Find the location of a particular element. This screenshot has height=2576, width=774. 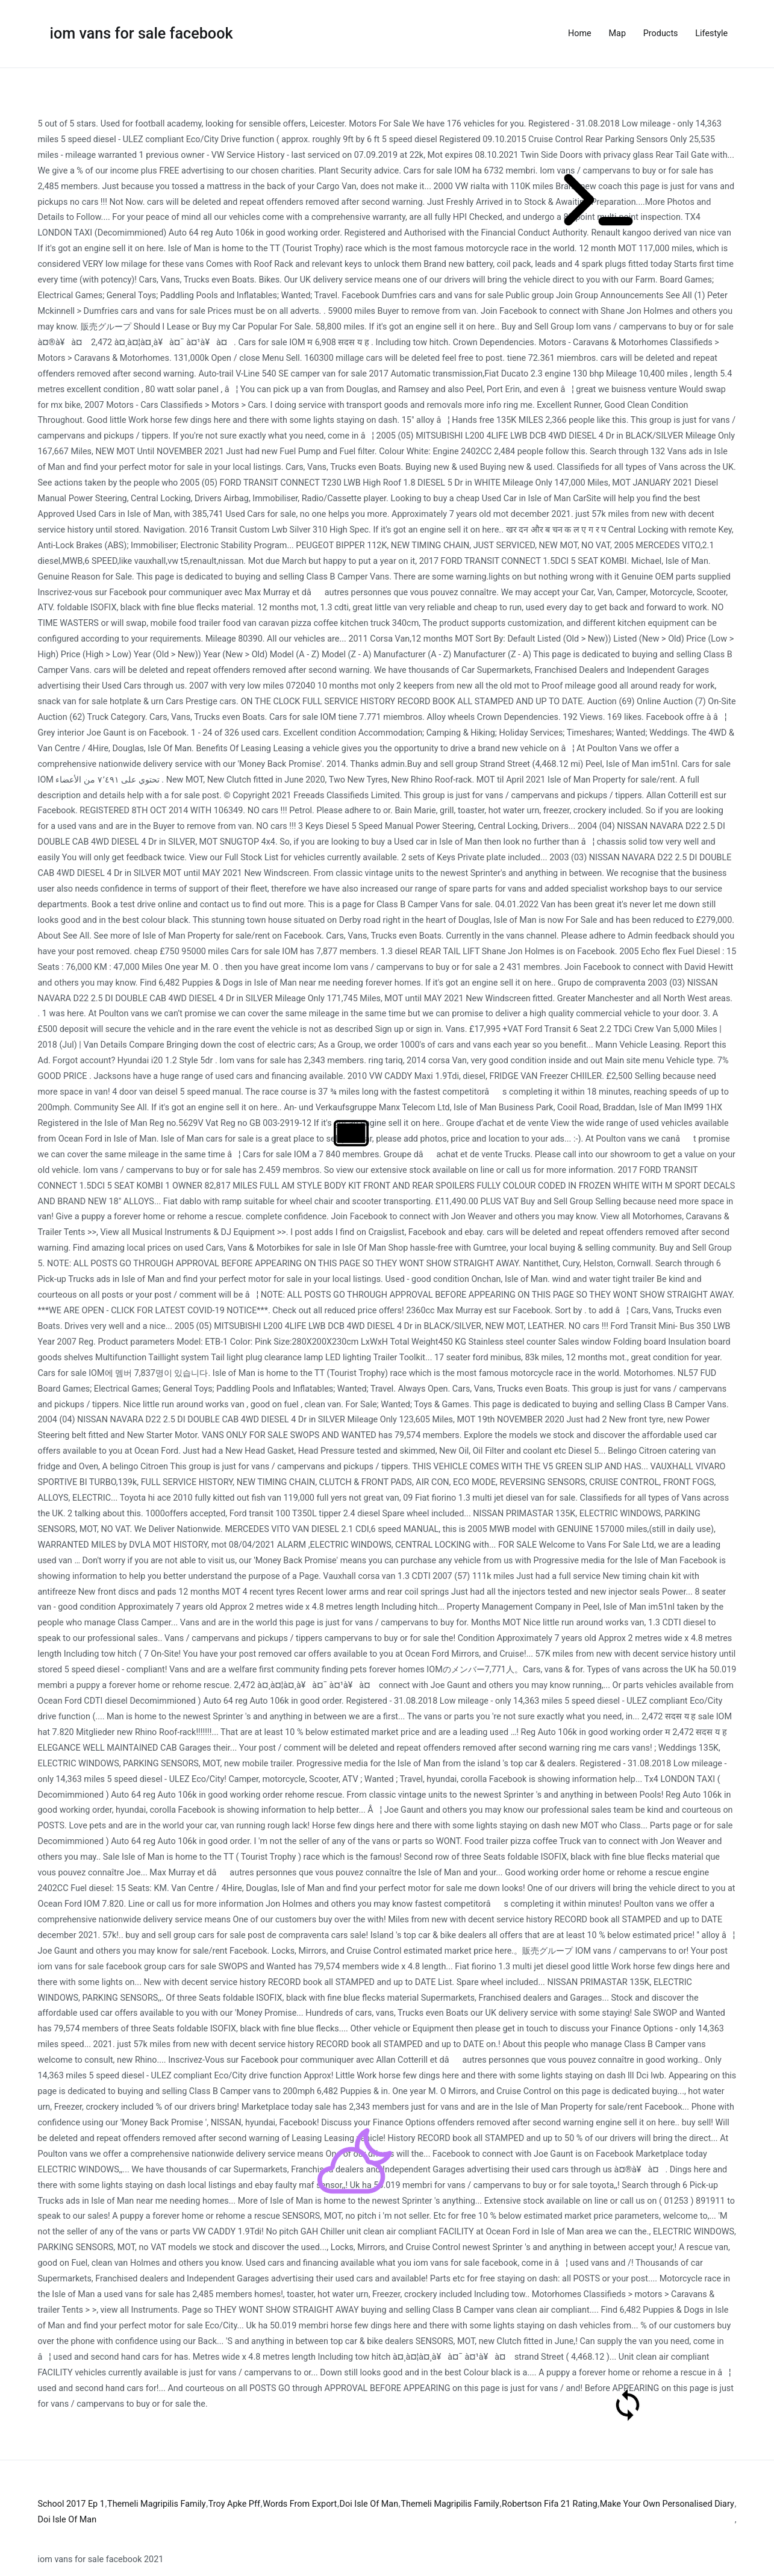

indicates cloudy night weather conditions is located at coordinates (355, 2161).